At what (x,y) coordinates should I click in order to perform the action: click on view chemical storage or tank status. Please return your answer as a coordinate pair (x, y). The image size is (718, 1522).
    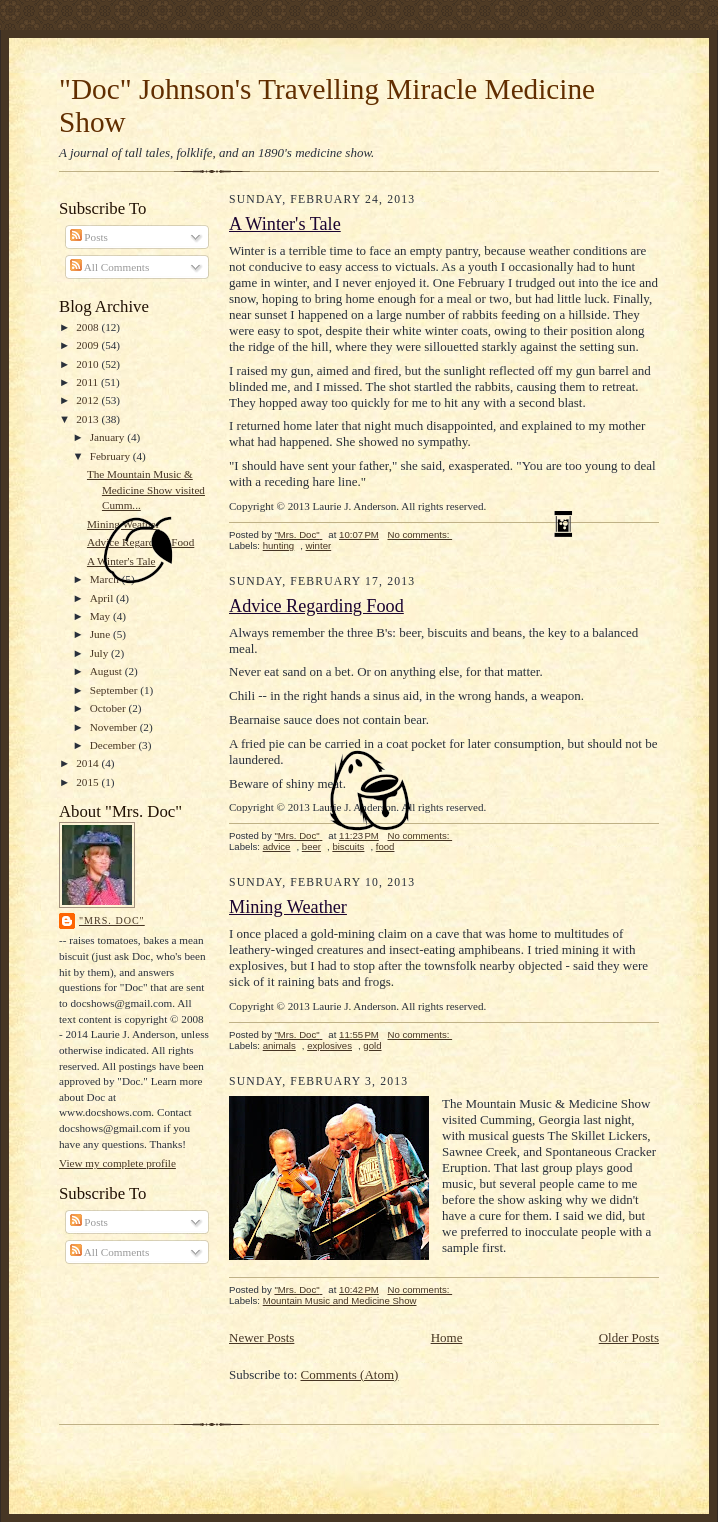
    Looking at the image, I should click on (563, 524).